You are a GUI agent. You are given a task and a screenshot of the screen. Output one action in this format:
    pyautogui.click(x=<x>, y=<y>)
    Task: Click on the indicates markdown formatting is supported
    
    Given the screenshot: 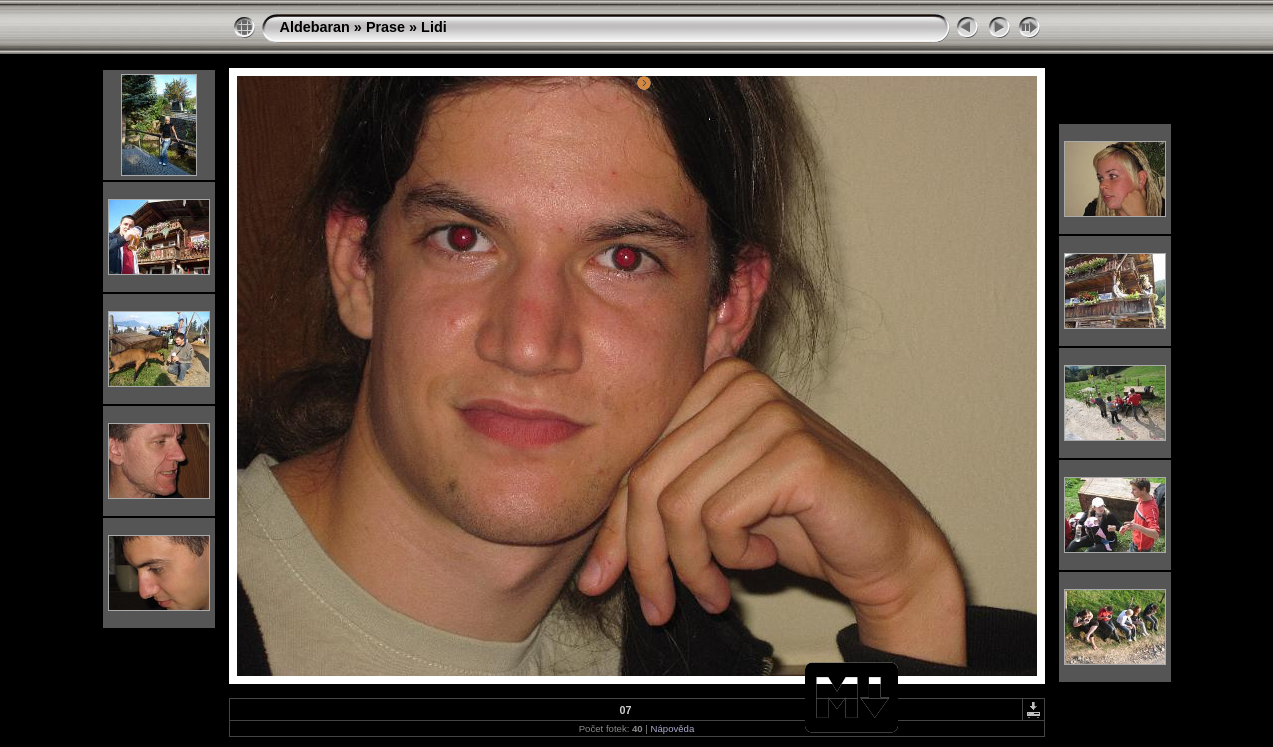 What is the action you would take?
    pyautogui.click(x=851, y=697)
    